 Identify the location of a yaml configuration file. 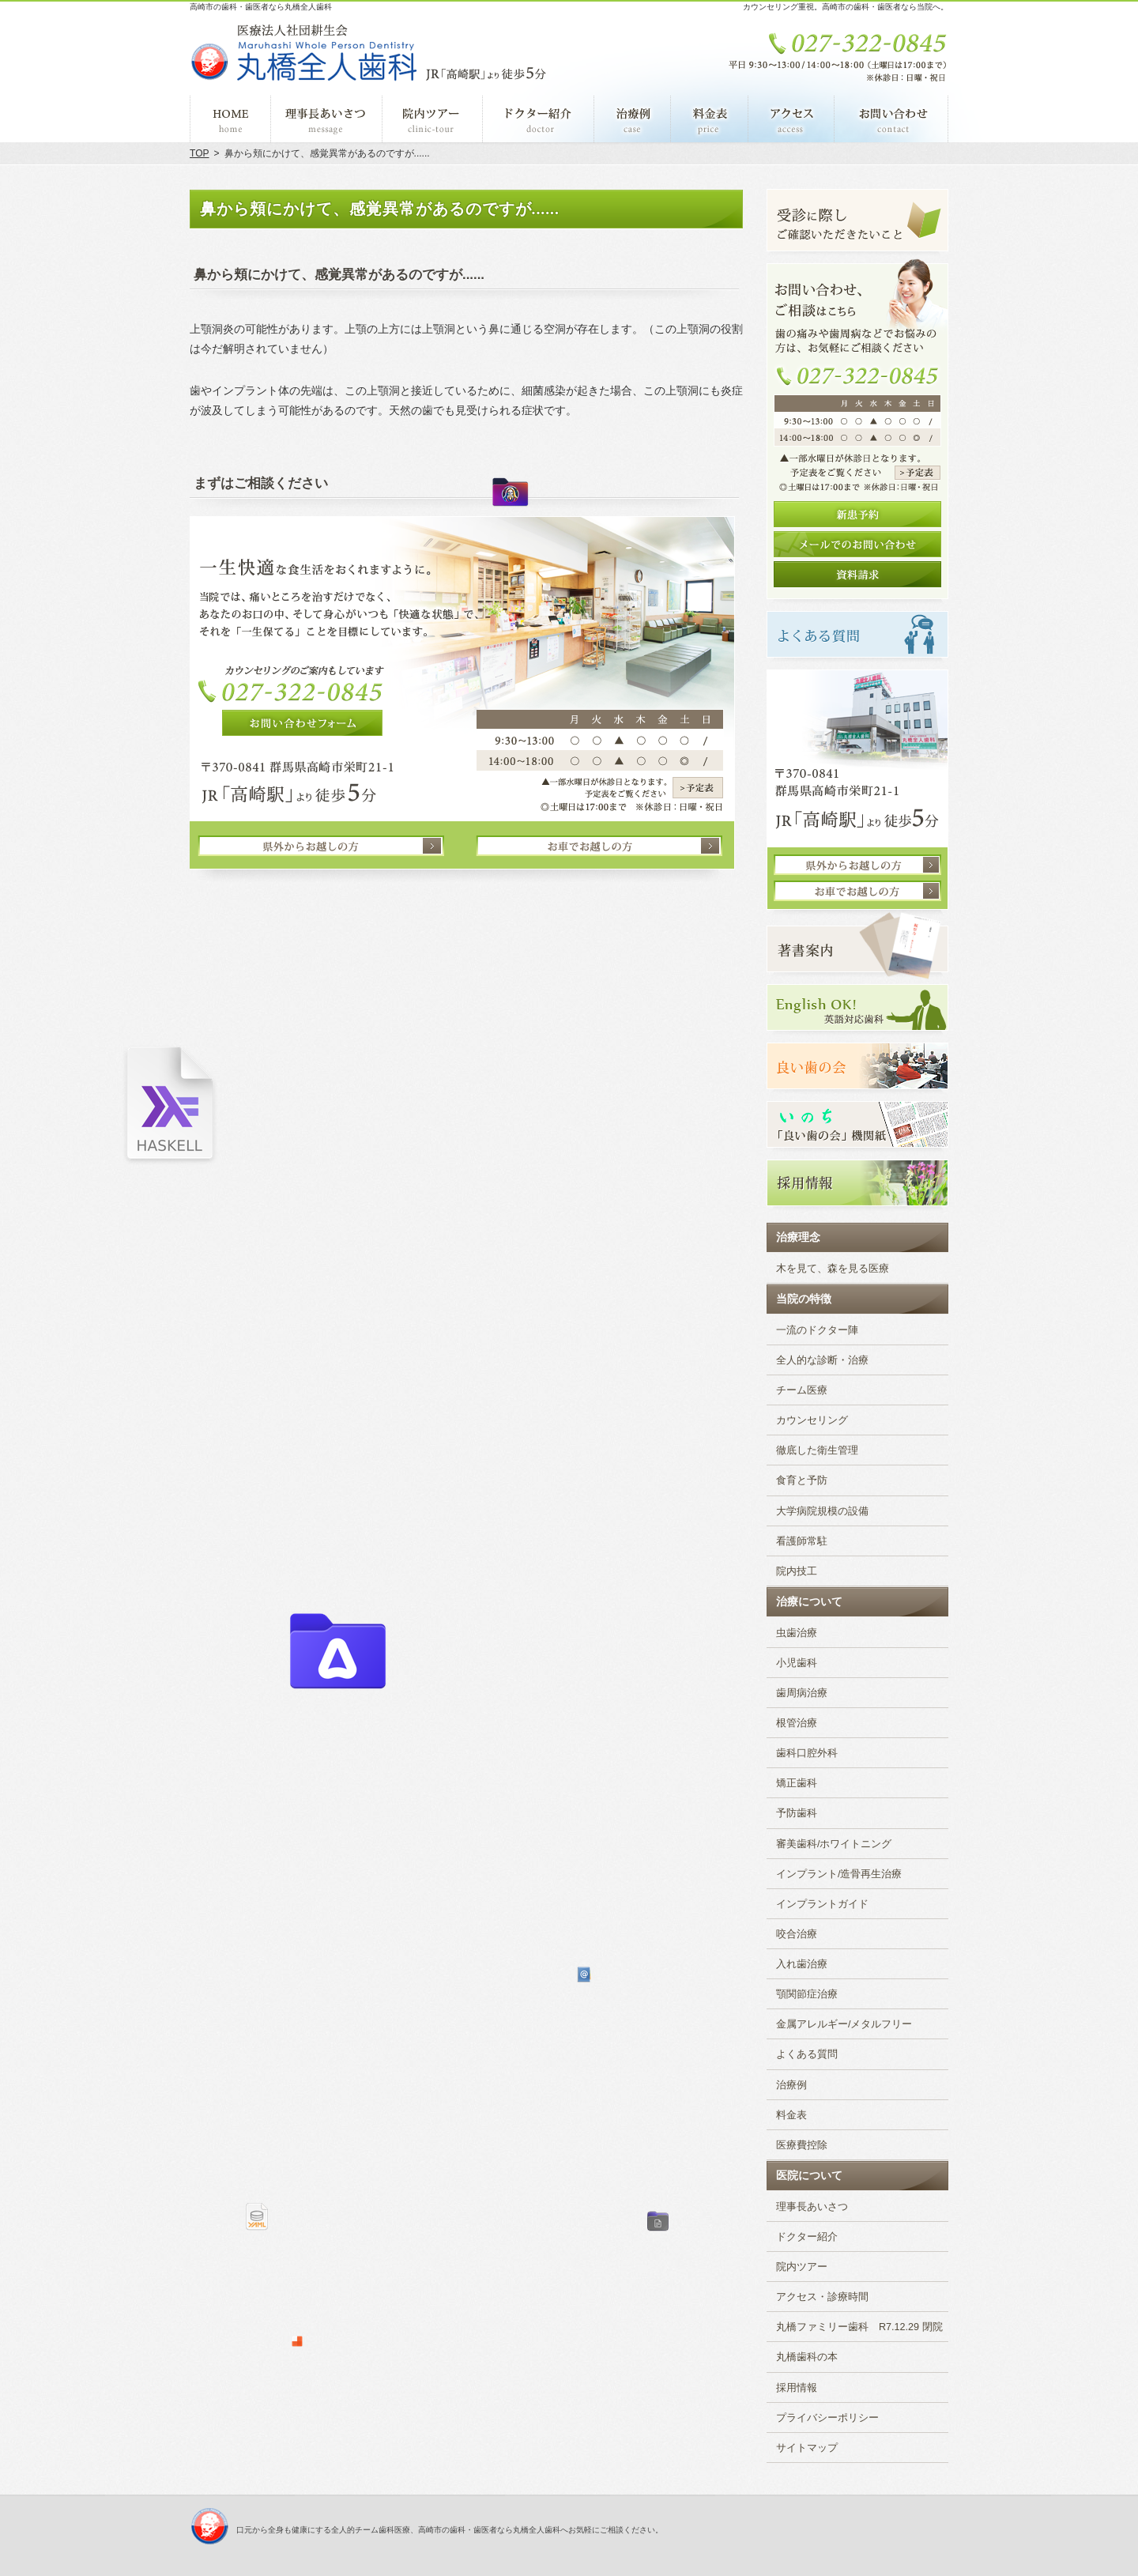
(257, 2216).